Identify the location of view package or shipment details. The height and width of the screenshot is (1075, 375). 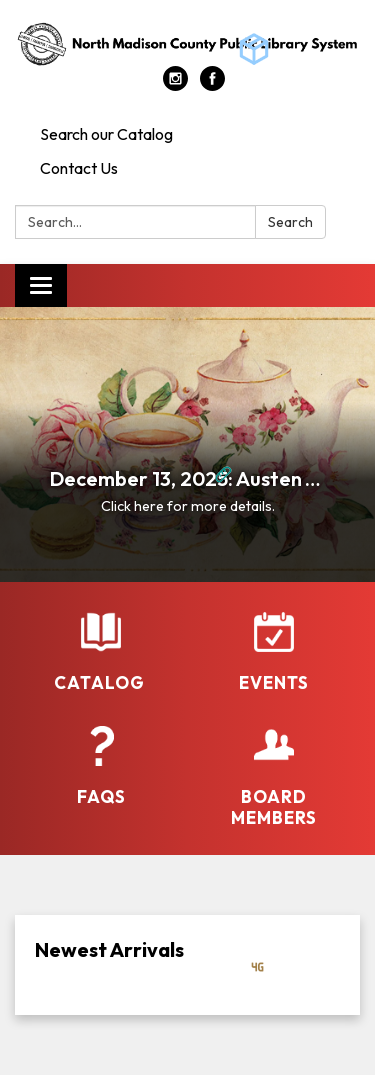
(254, 49).